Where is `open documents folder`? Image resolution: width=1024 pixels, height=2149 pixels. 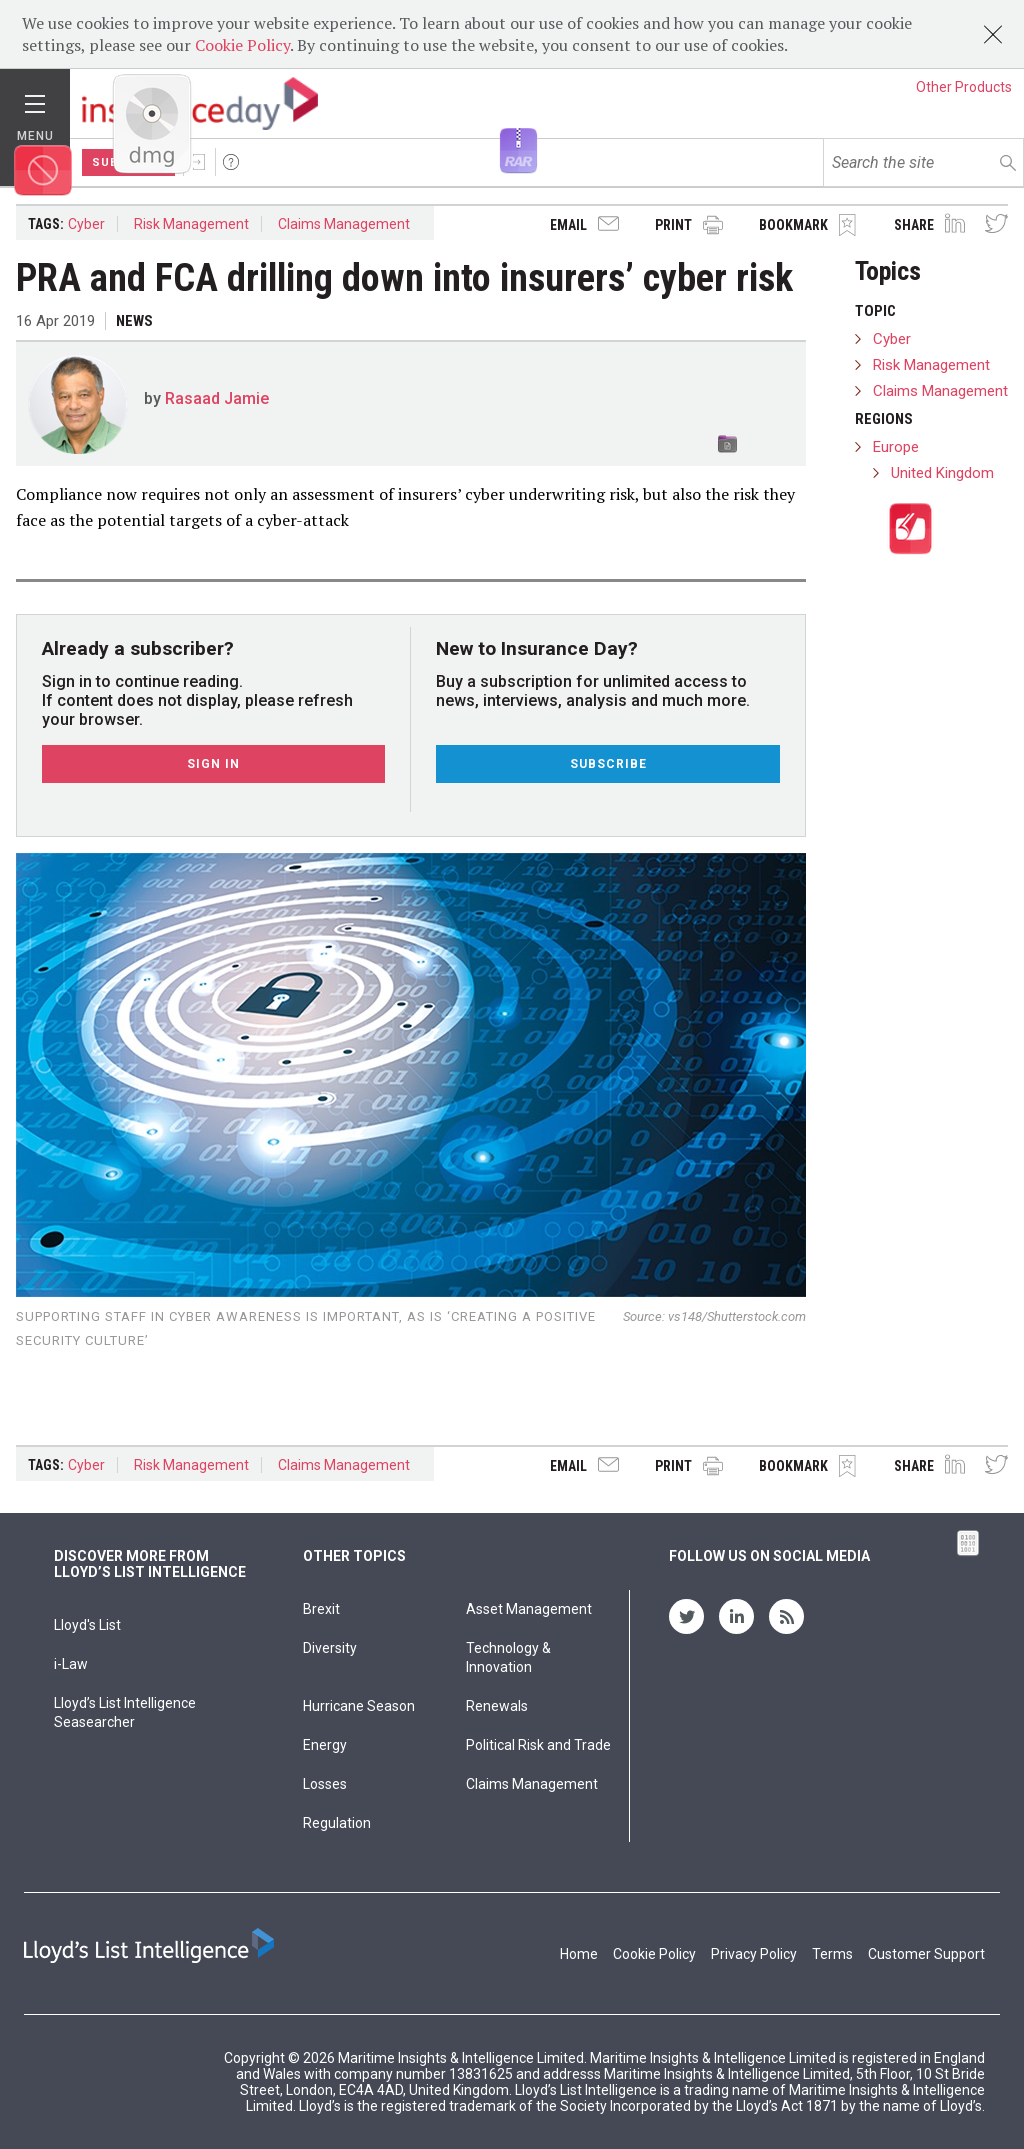
open documents folder is located at coordinates (727, 443).